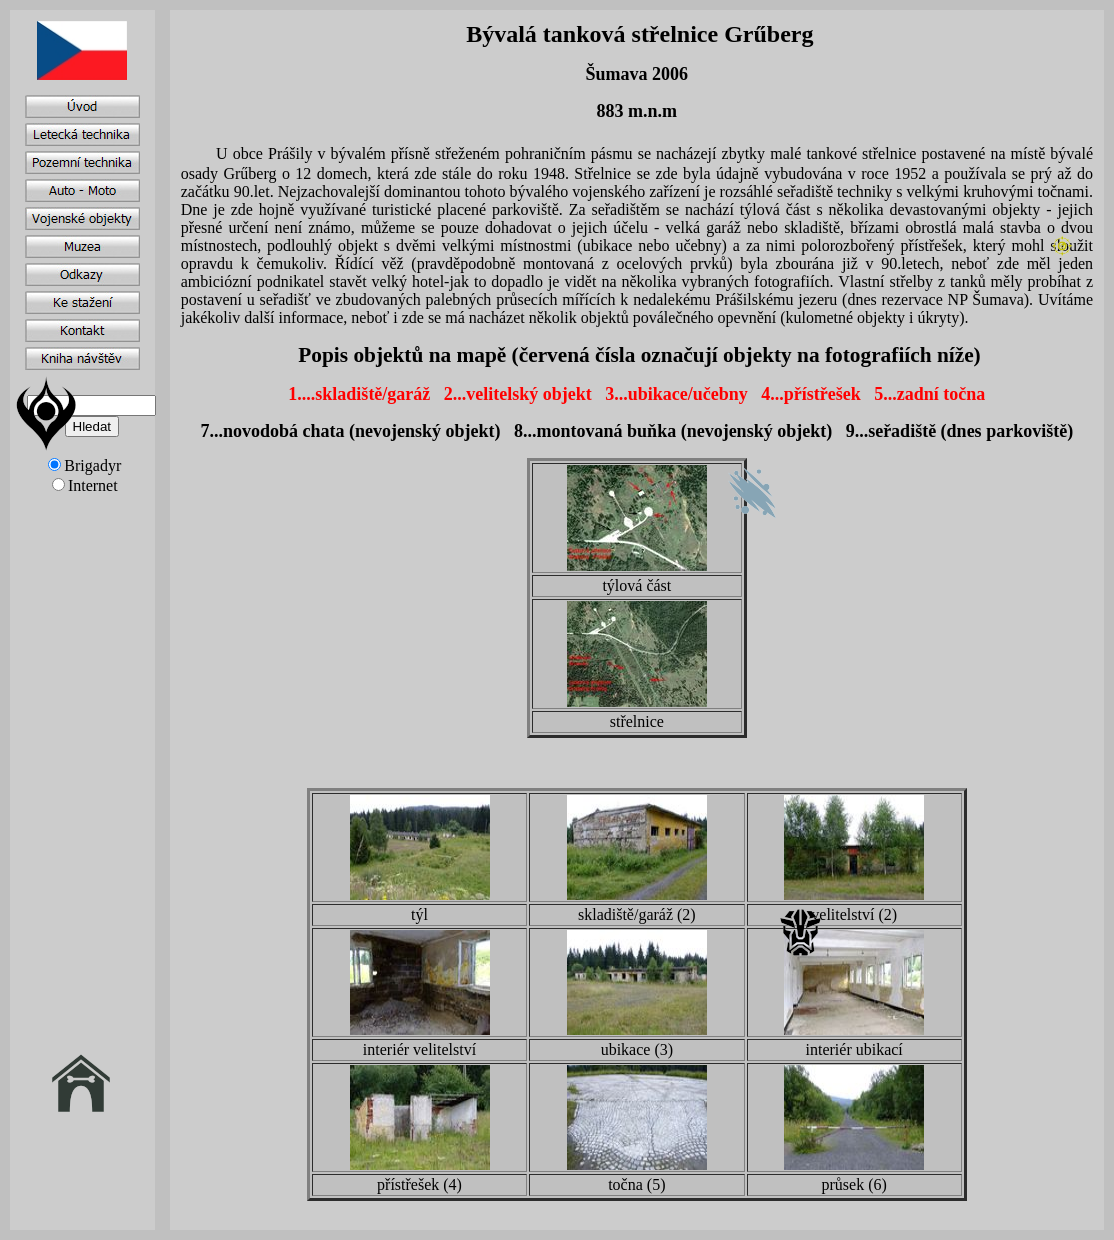 This screenshot has width=1114, height=1240. What do you see at coordinates (800, 932) in the screenshot?
I see `select mech or robot character` at bounding box center [800, 932].